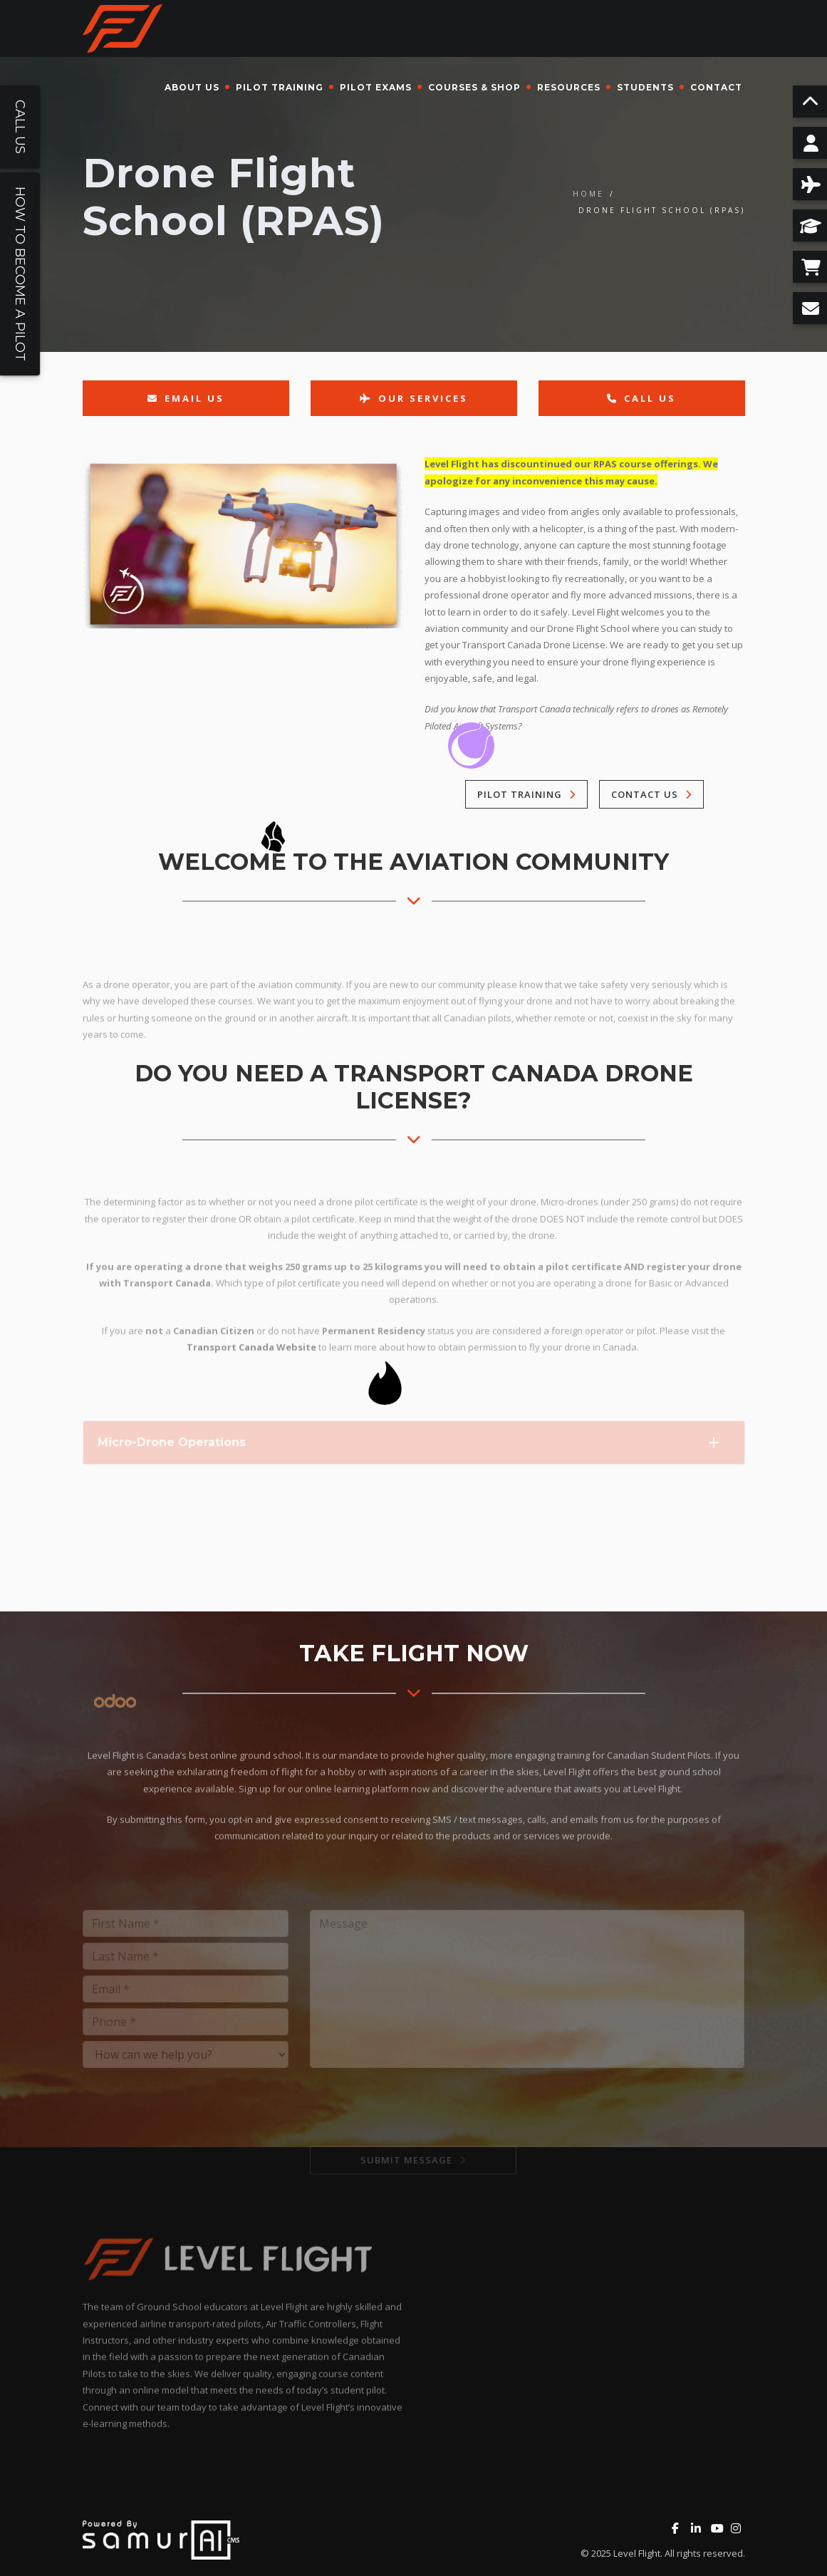  I want to click on open odoo business management app, so click(115, 1700).